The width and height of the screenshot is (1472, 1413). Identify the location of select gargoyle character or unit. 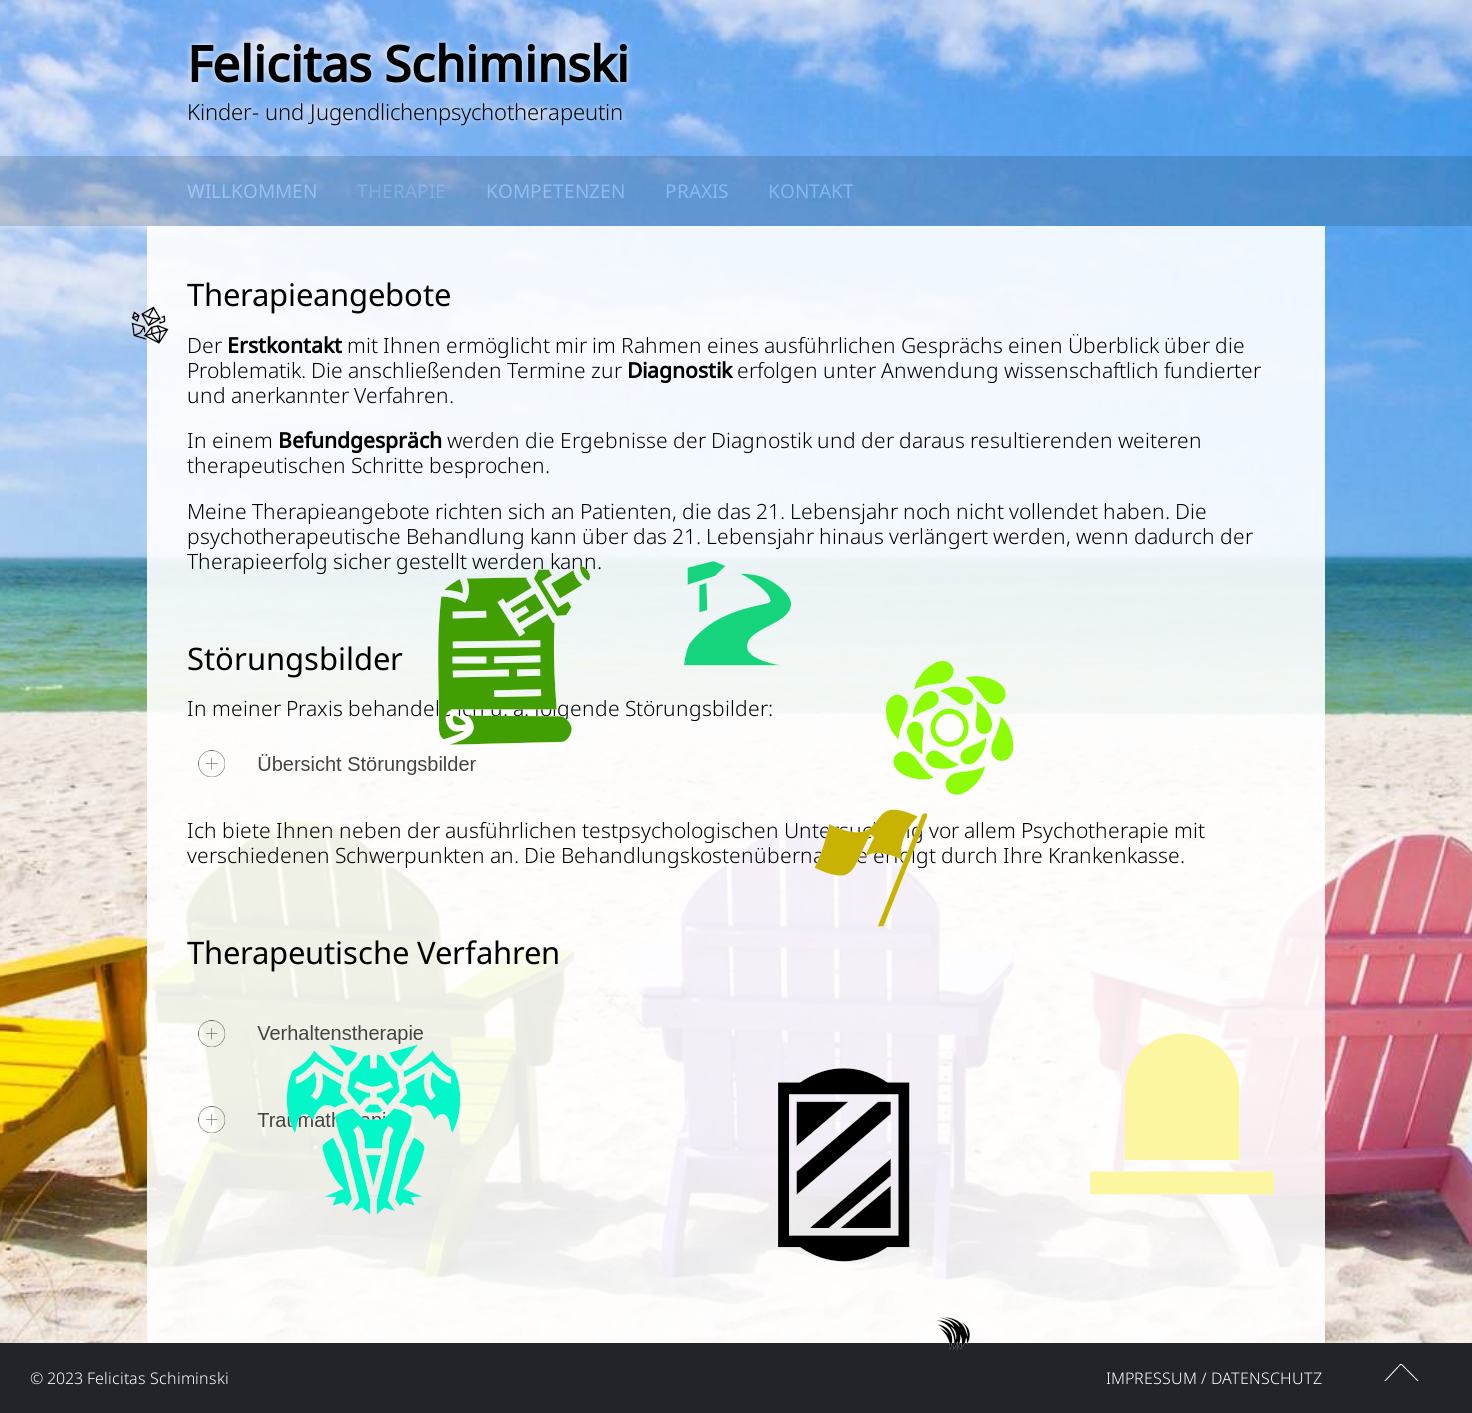
(373, 1129).